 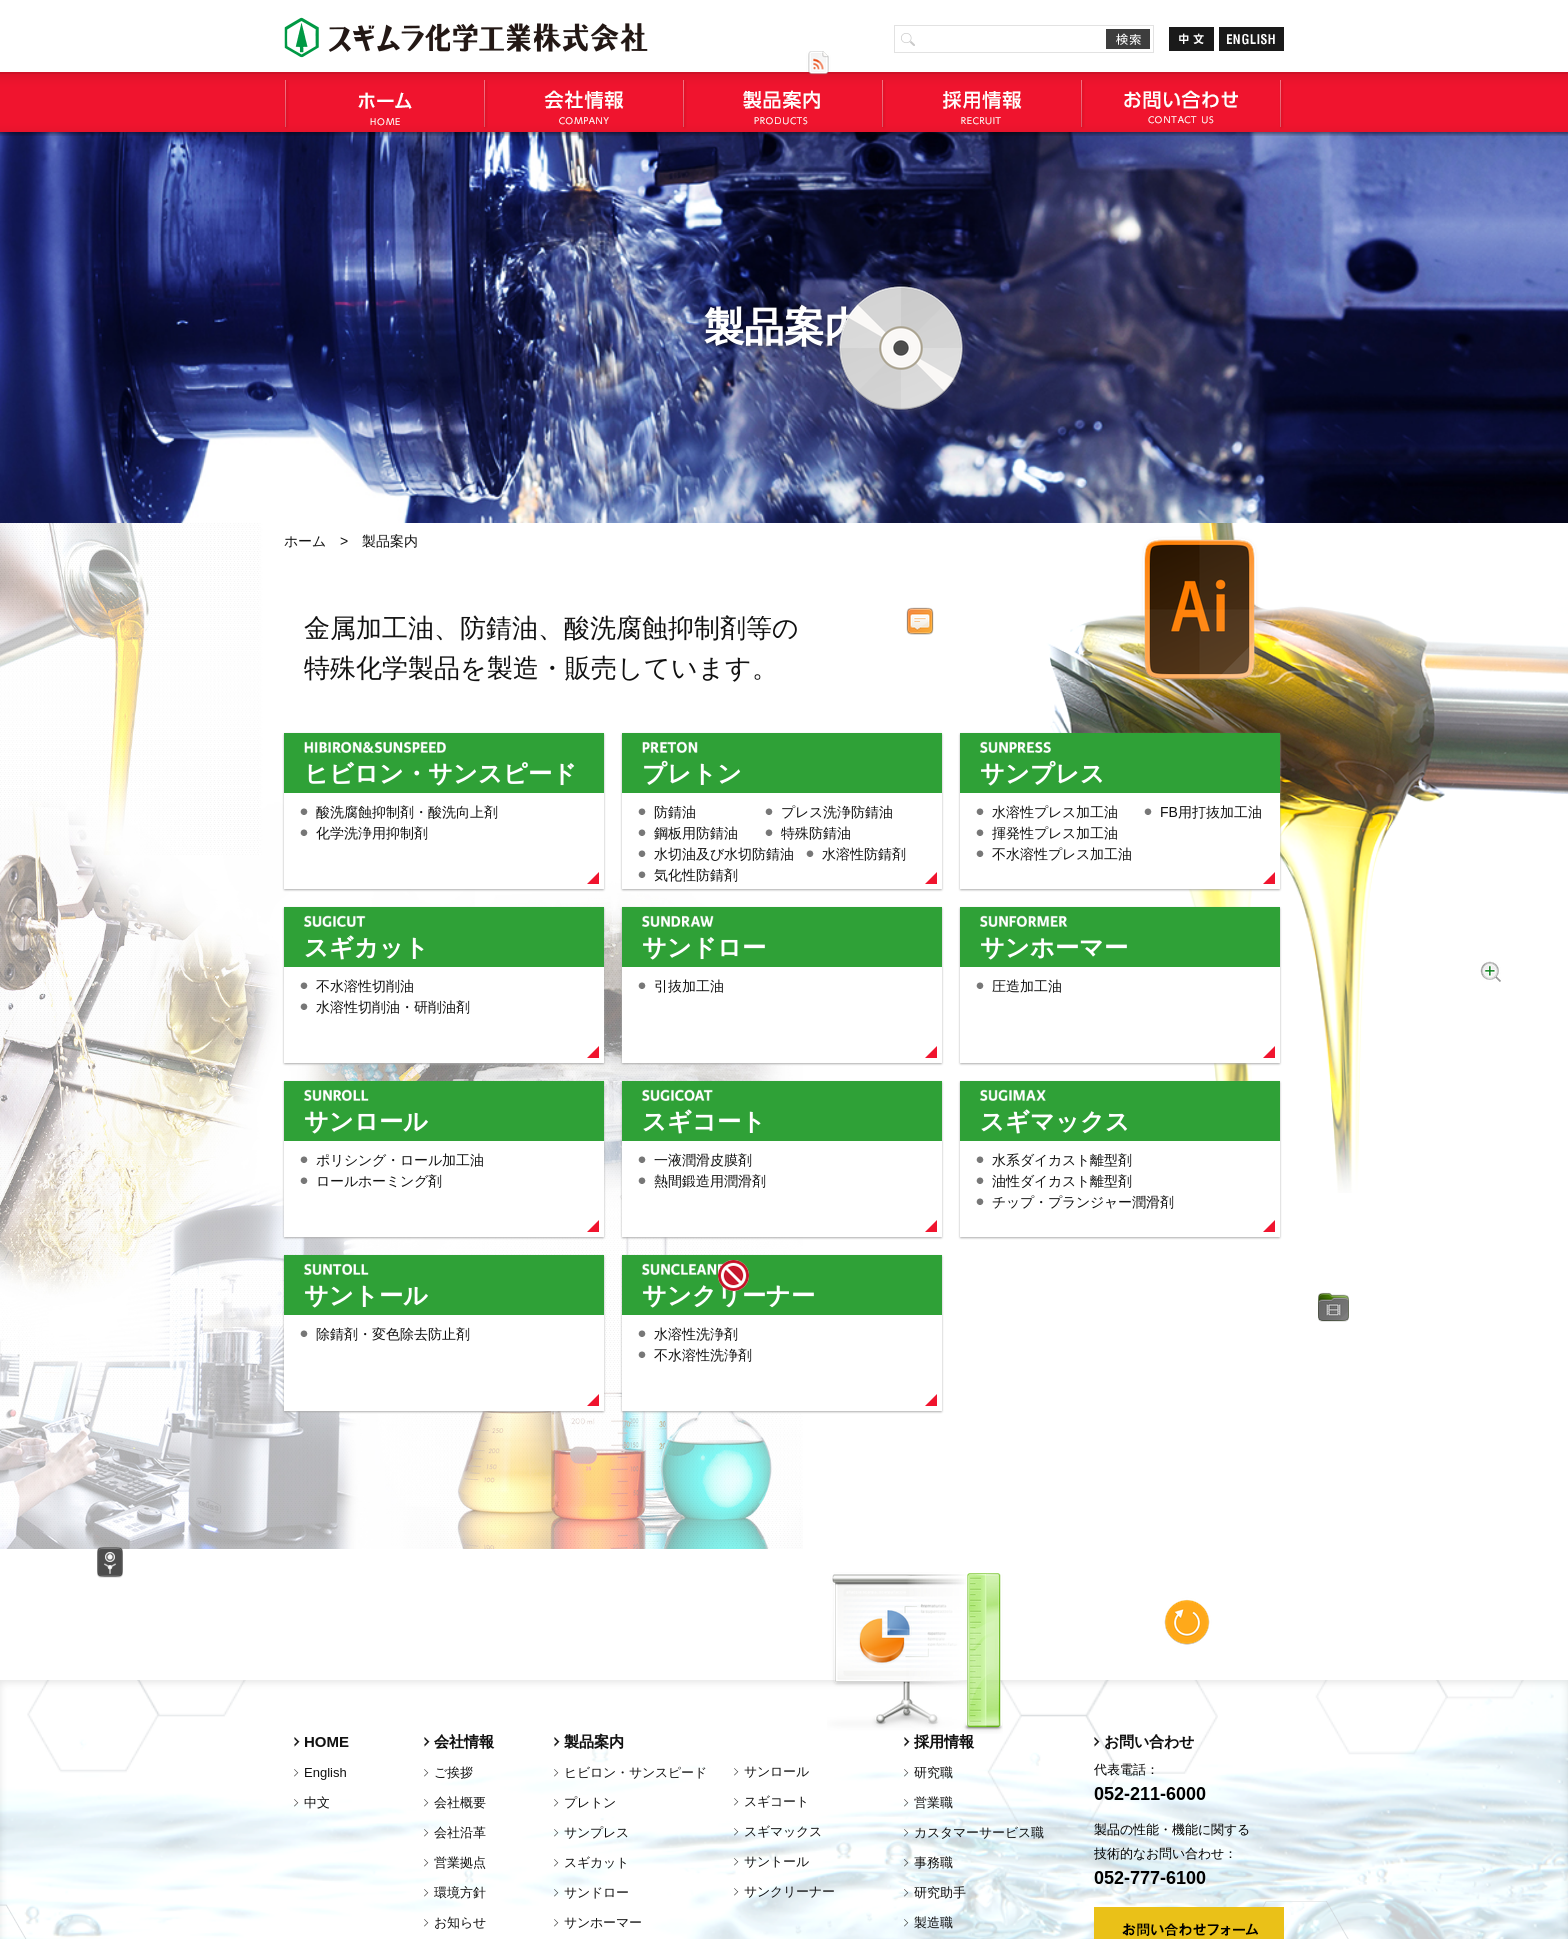 I want to click on zoom in on the current view, so click(x=1491, y=972).